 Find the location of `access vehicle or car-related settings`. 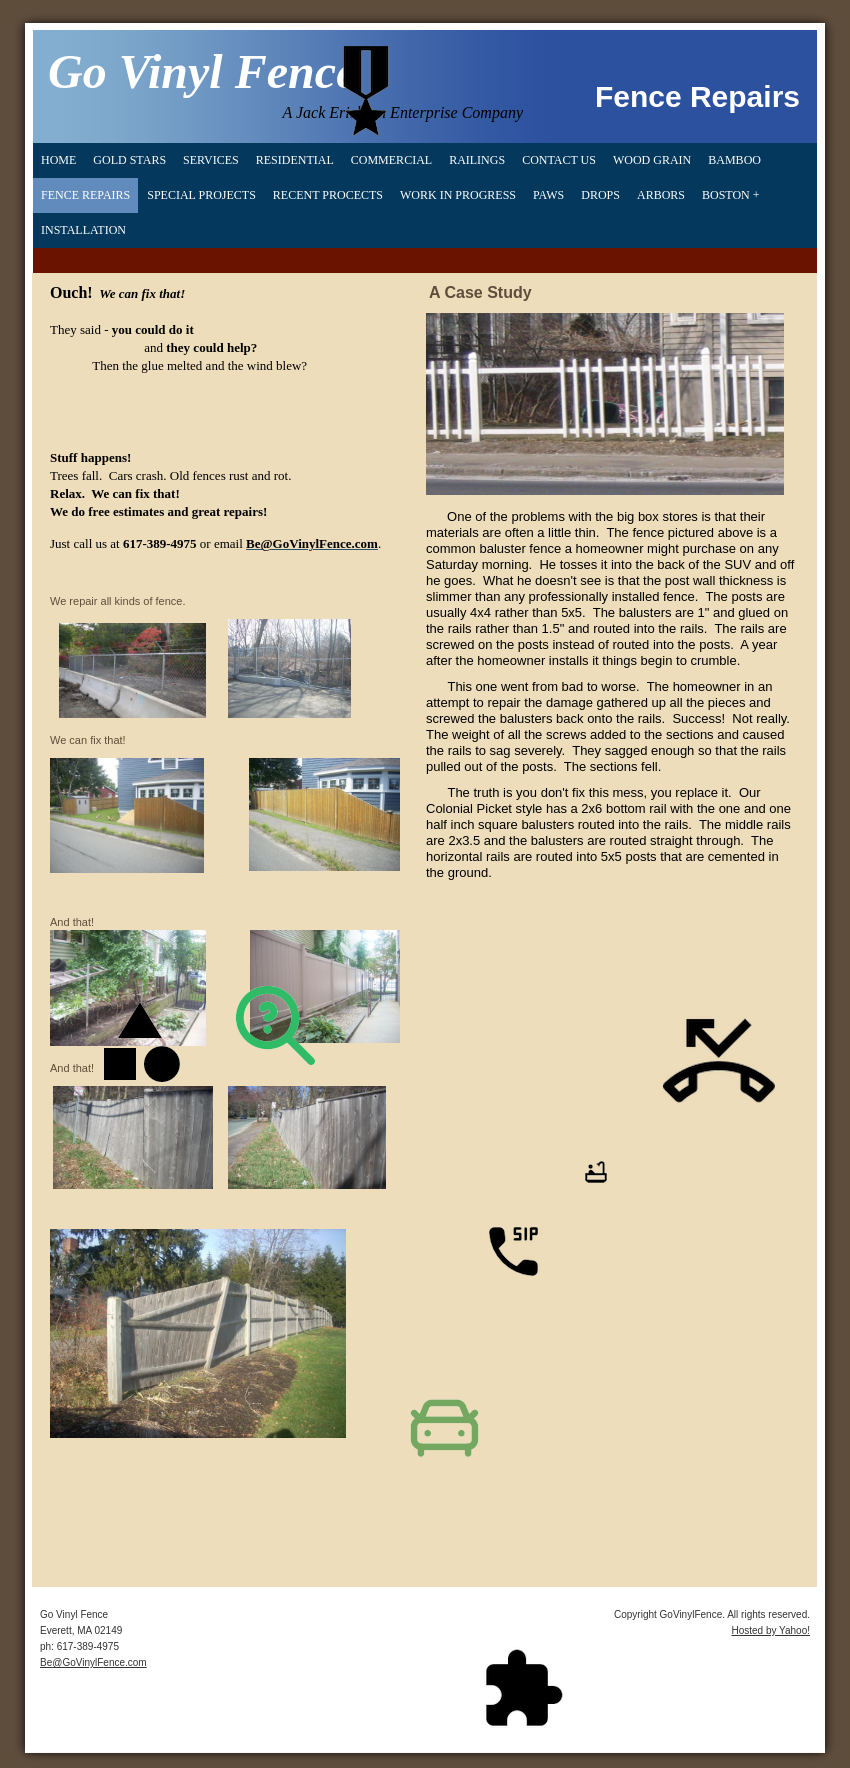

access vehicle or car-related settings is located at coordinates (444, 1426).